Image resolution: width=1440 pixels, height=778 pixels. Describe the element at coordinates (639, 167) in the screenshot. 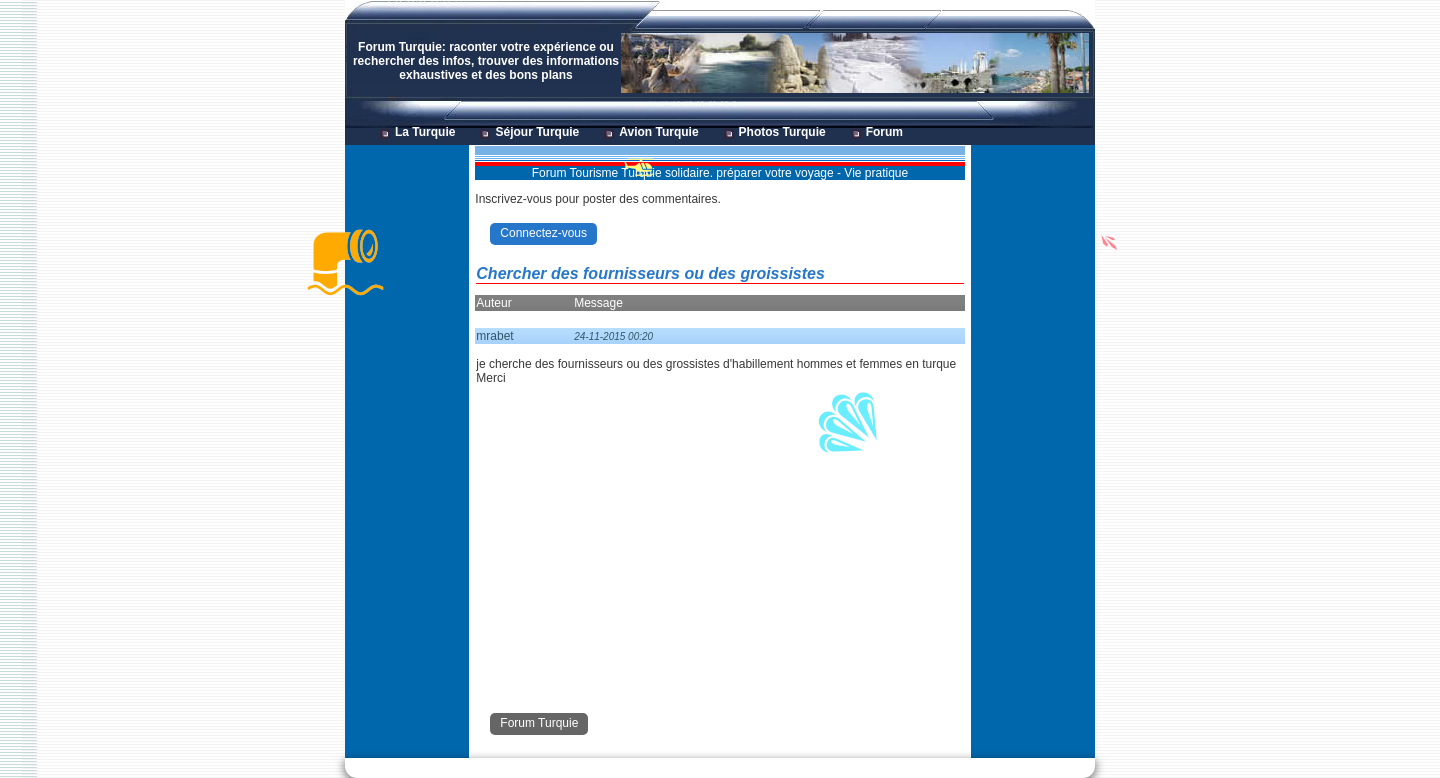

I see `access helicopter or aerial transport options` at that location.